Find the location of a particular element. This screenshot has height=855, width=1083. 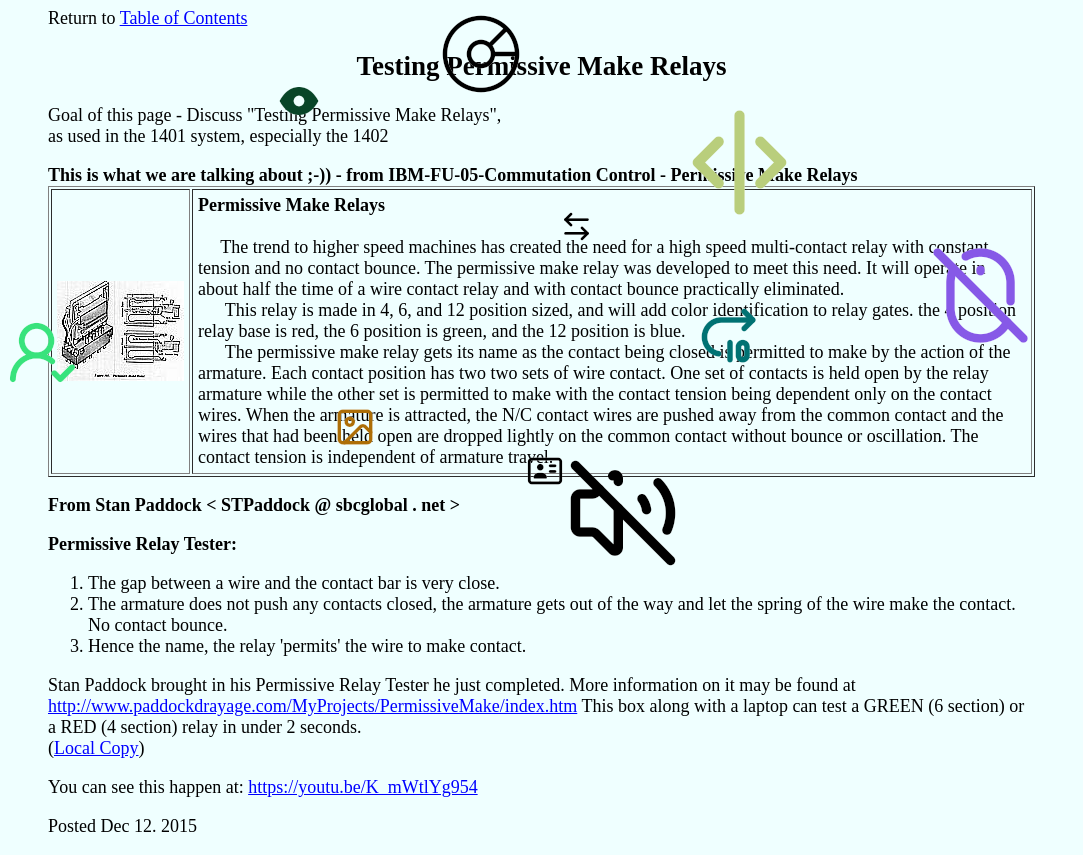

view or preview content is located at coordinates (299, 101).